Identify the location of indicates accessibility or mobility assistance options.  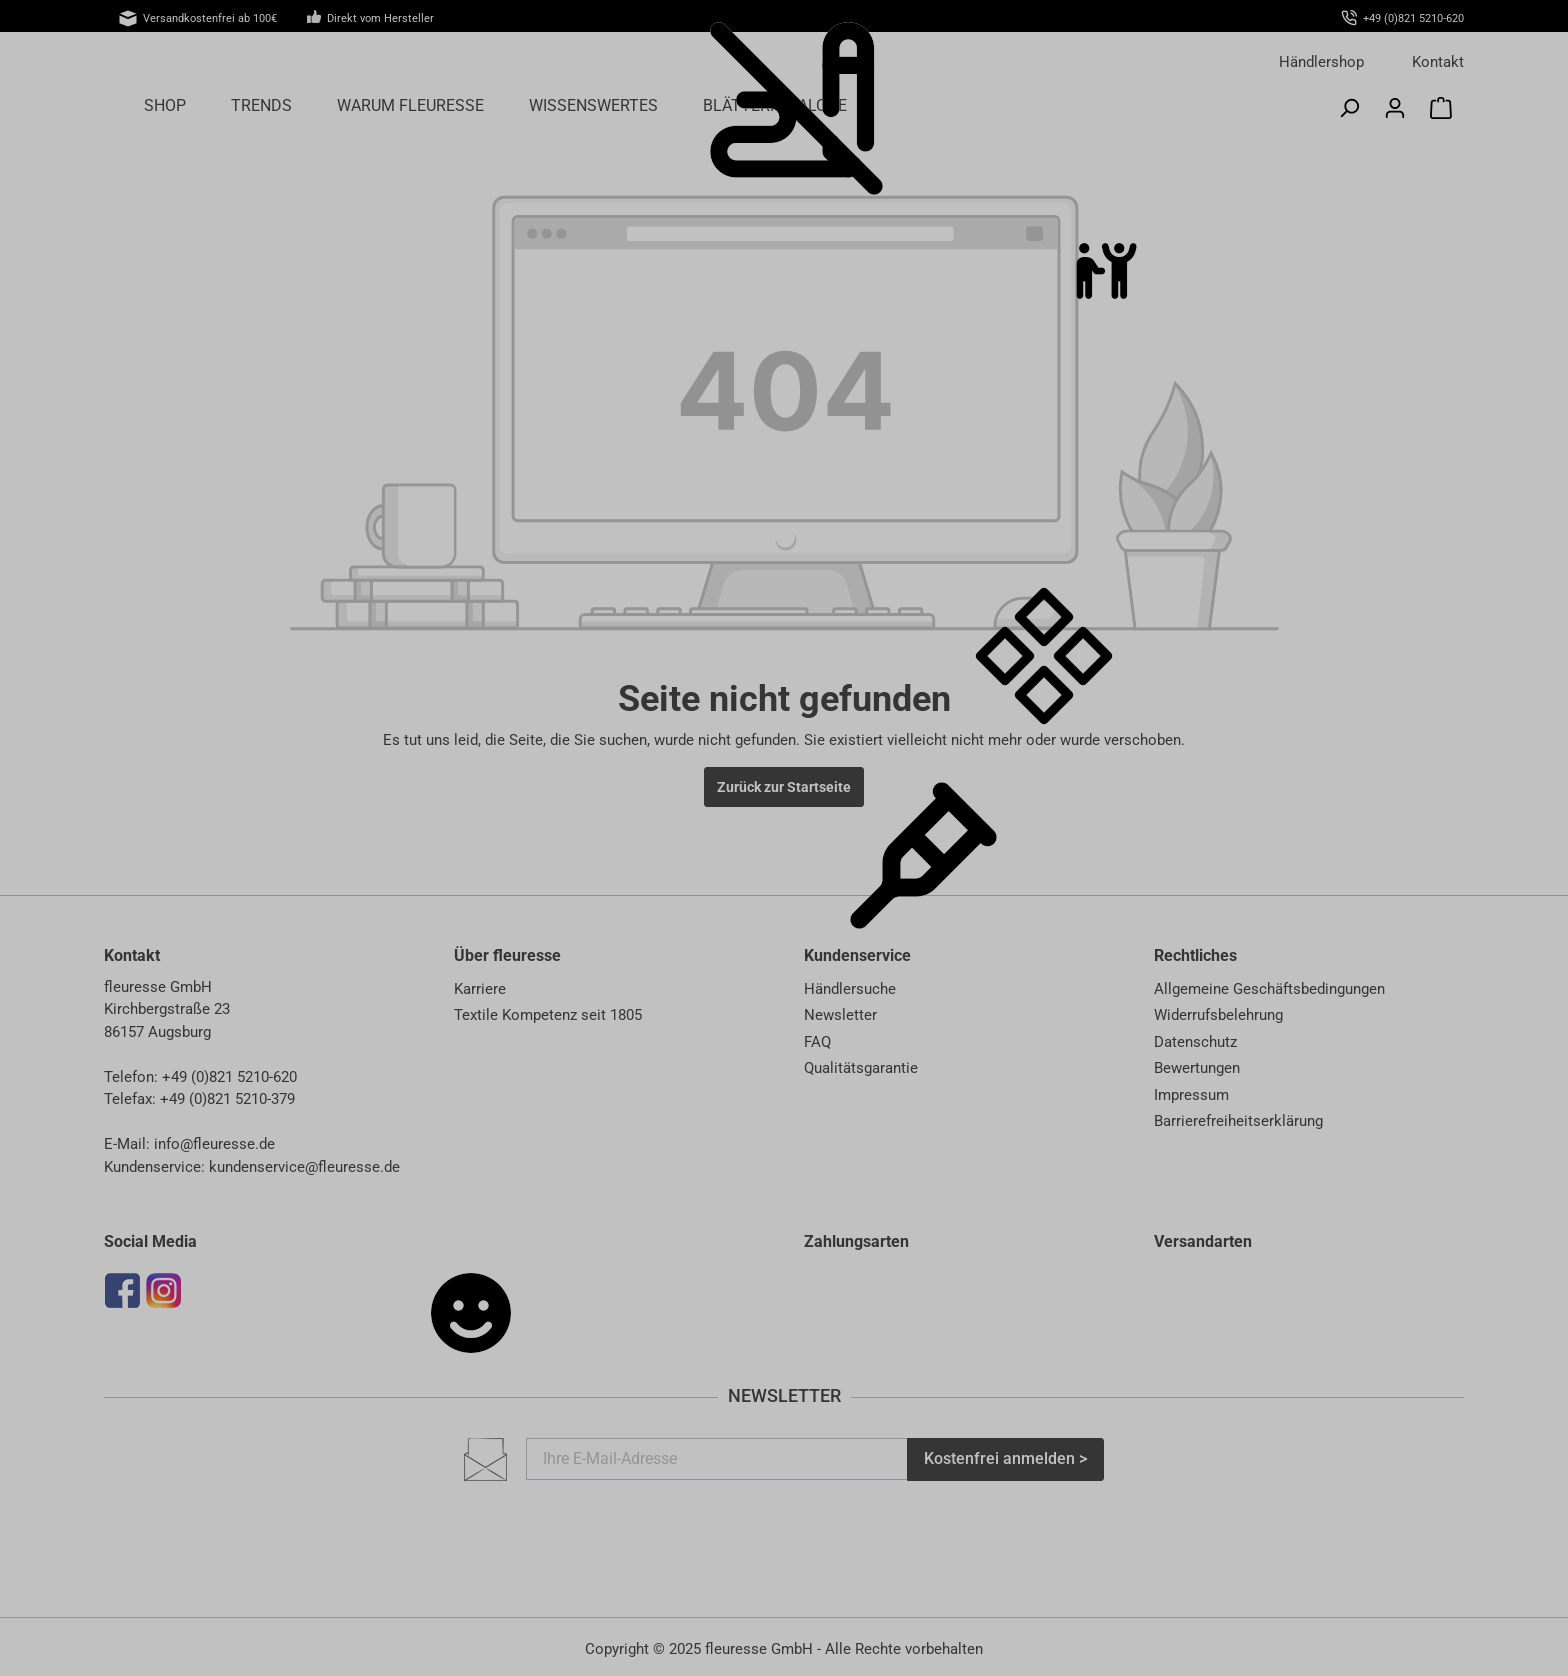
(923, 855).